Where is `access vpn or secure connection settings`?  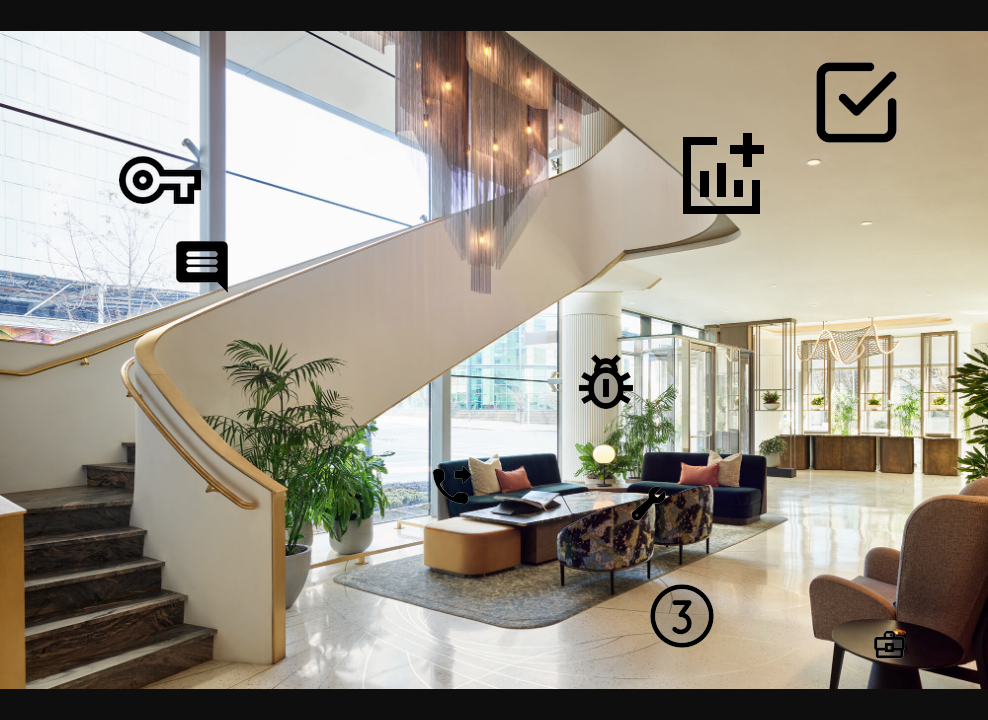 access vpn or secure connection settings is located at coordinates (160, 180).